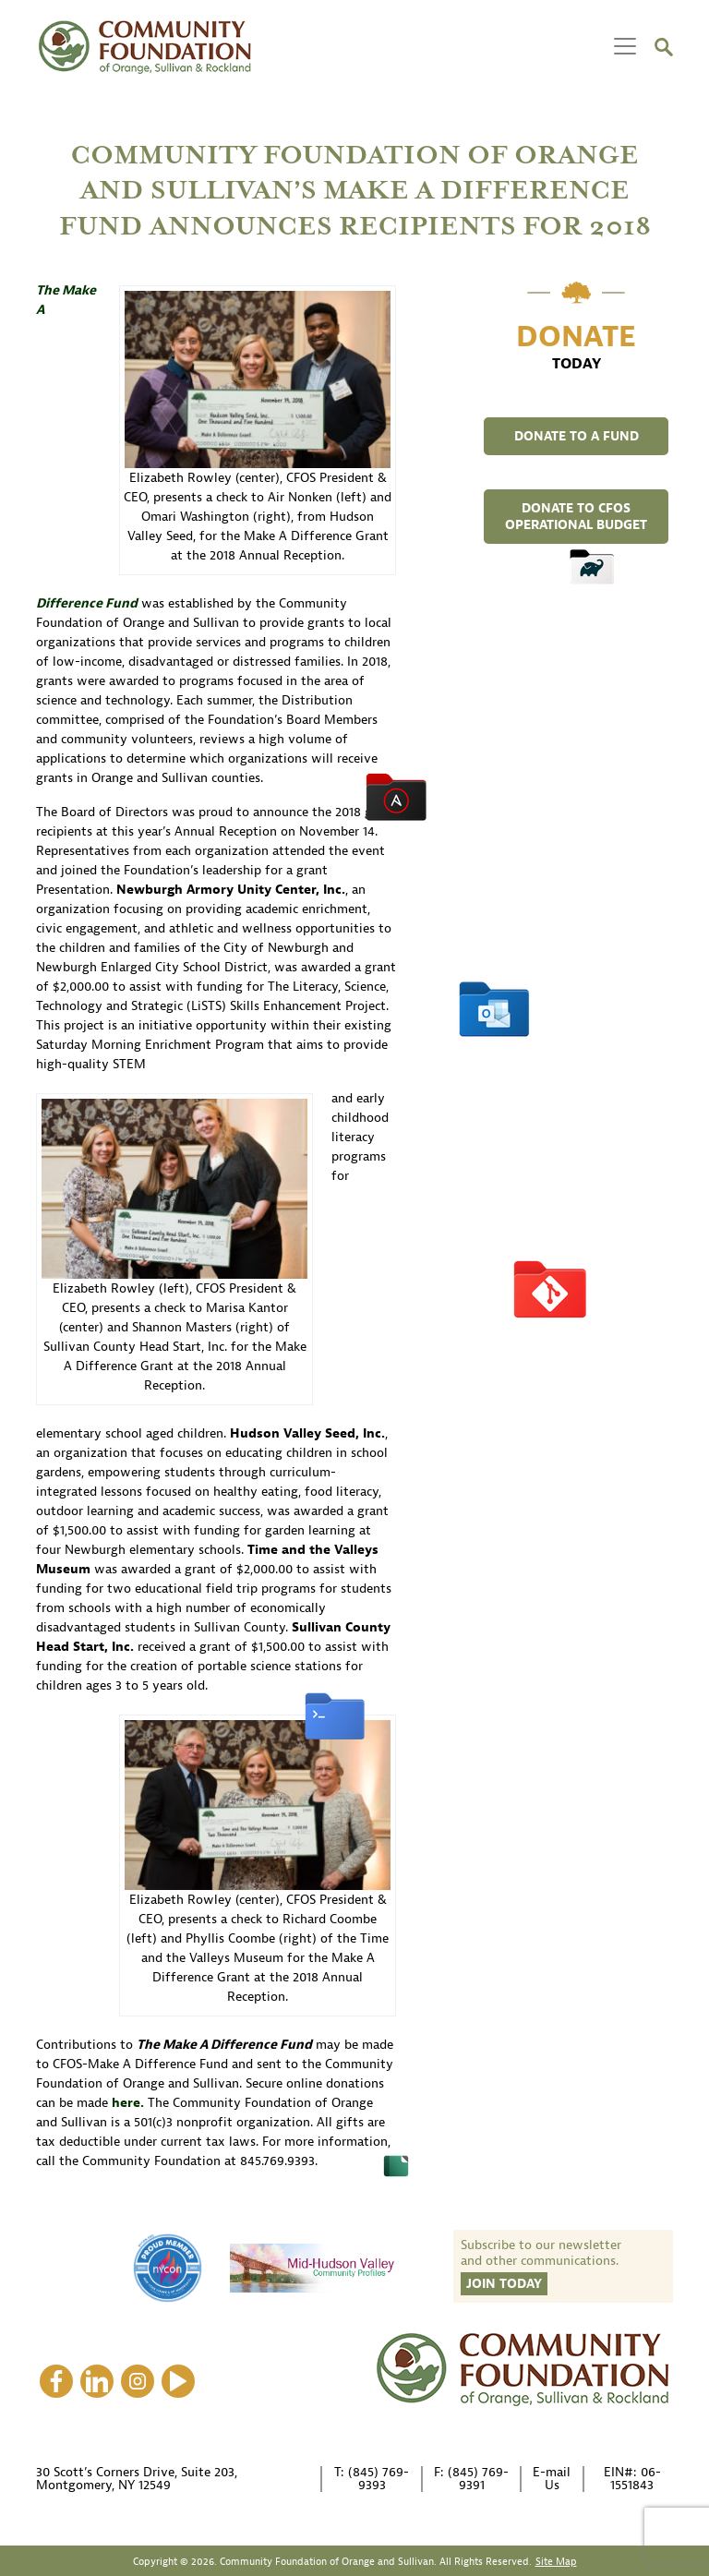 This screenshot has height=2576, width=709. What do you see at coordinates (494, 1011) in the screenshot?
I see `open folder containing microsoft outlook files` at bounding box center [494, 1011].